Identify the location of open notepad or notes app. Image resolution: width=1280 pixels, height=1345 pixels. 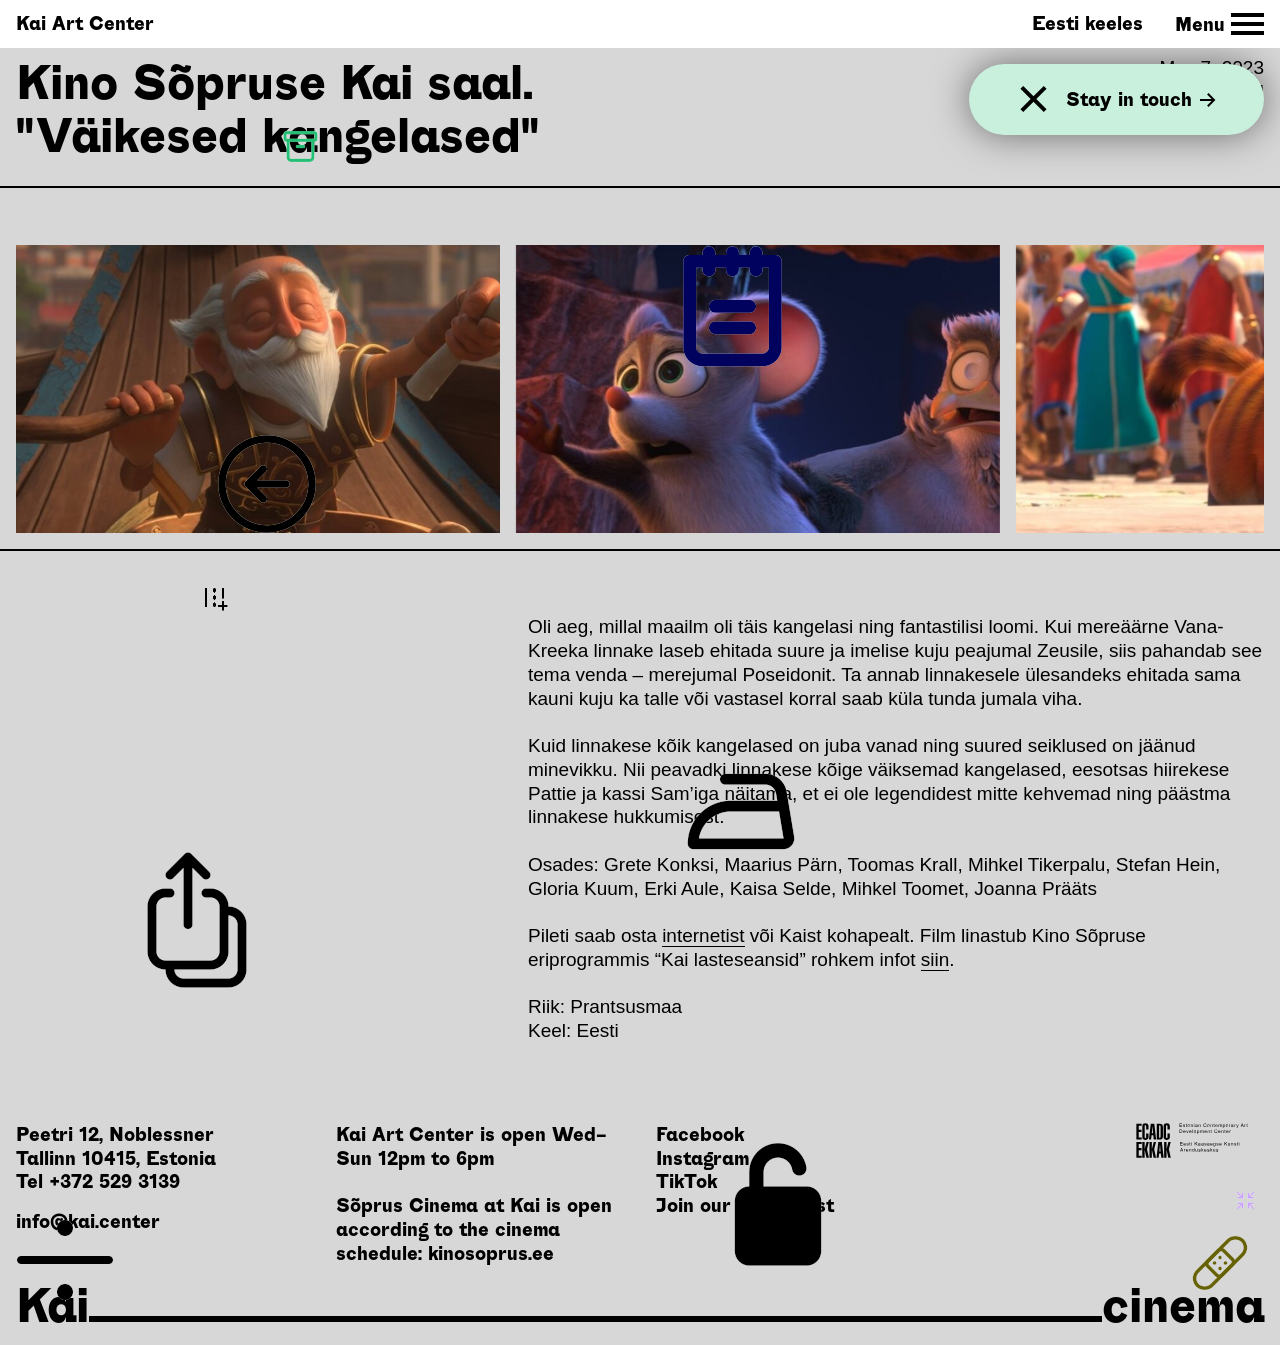
(732, 308).